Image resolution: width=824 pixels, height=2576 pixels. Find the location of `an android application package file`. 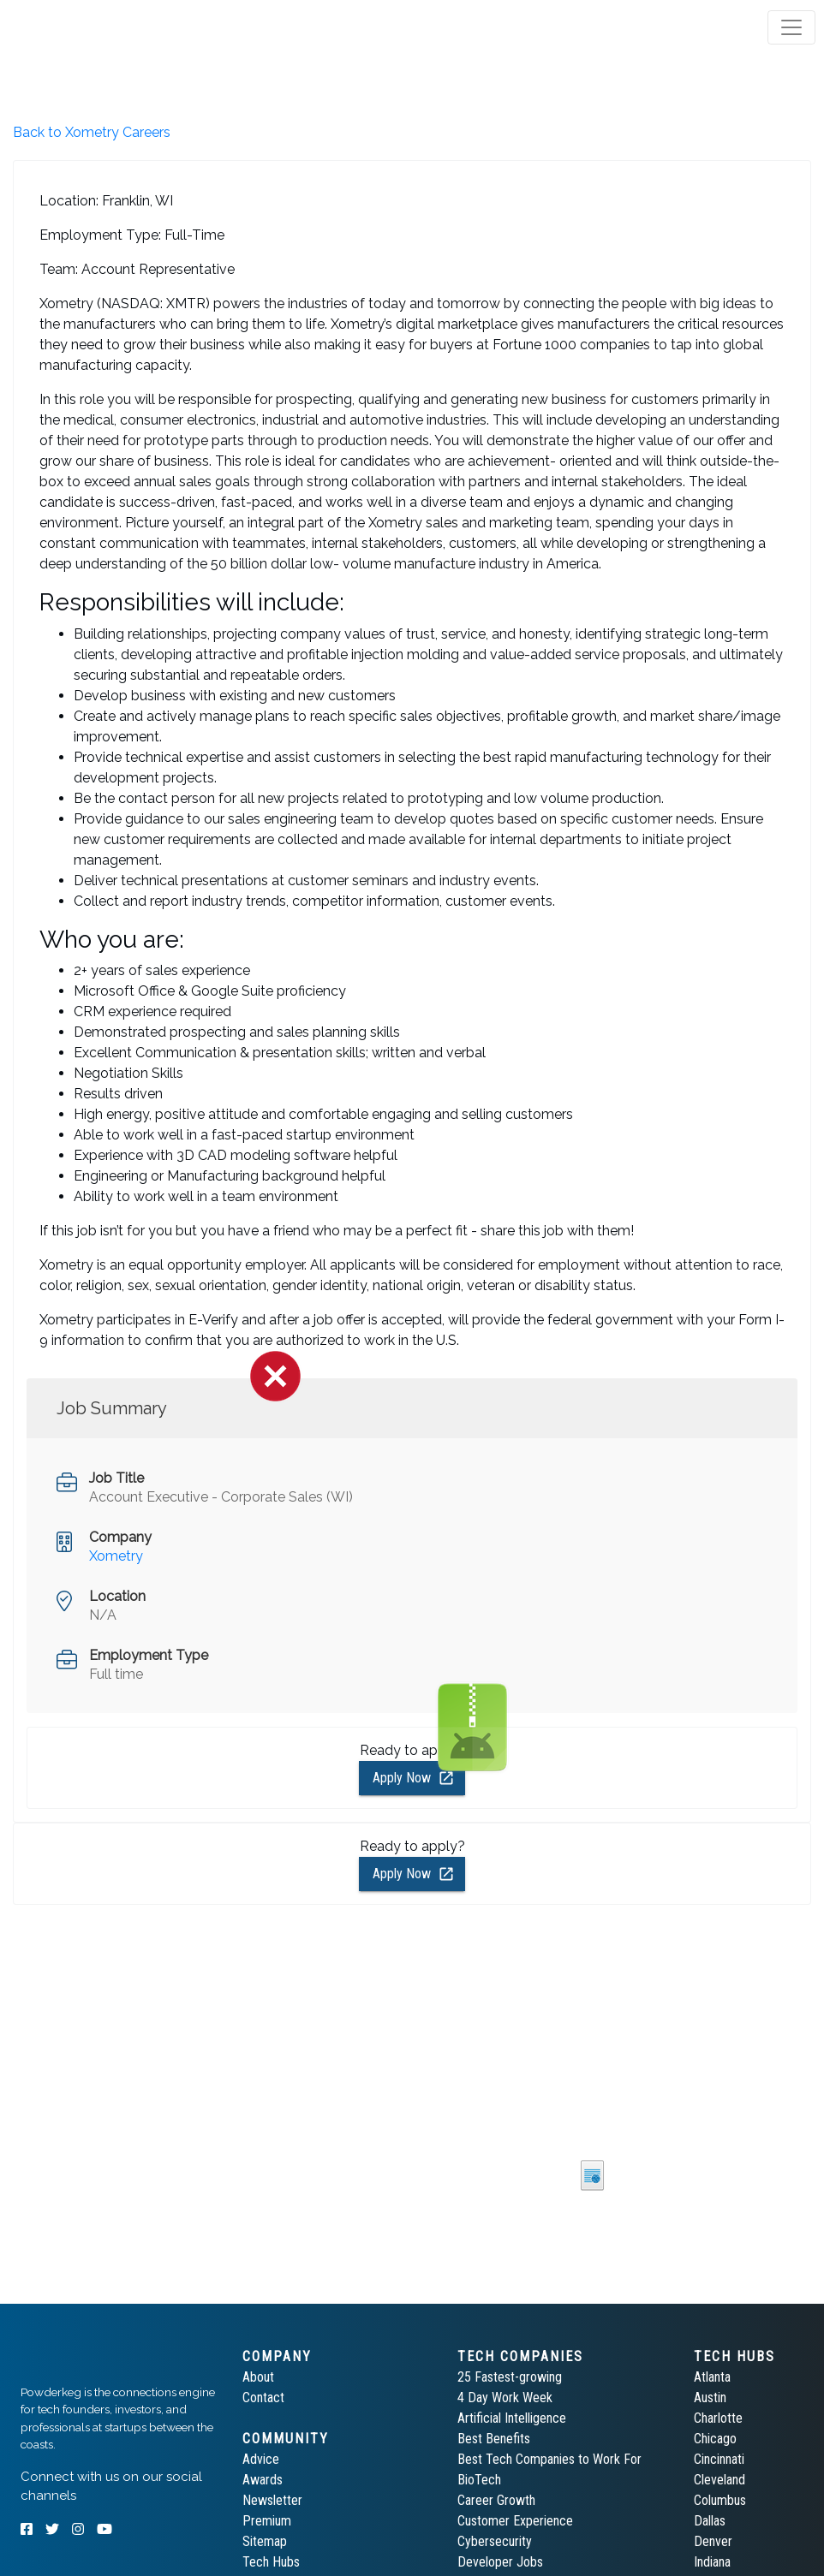

an android application package file is located at coordinates (472, 1727).